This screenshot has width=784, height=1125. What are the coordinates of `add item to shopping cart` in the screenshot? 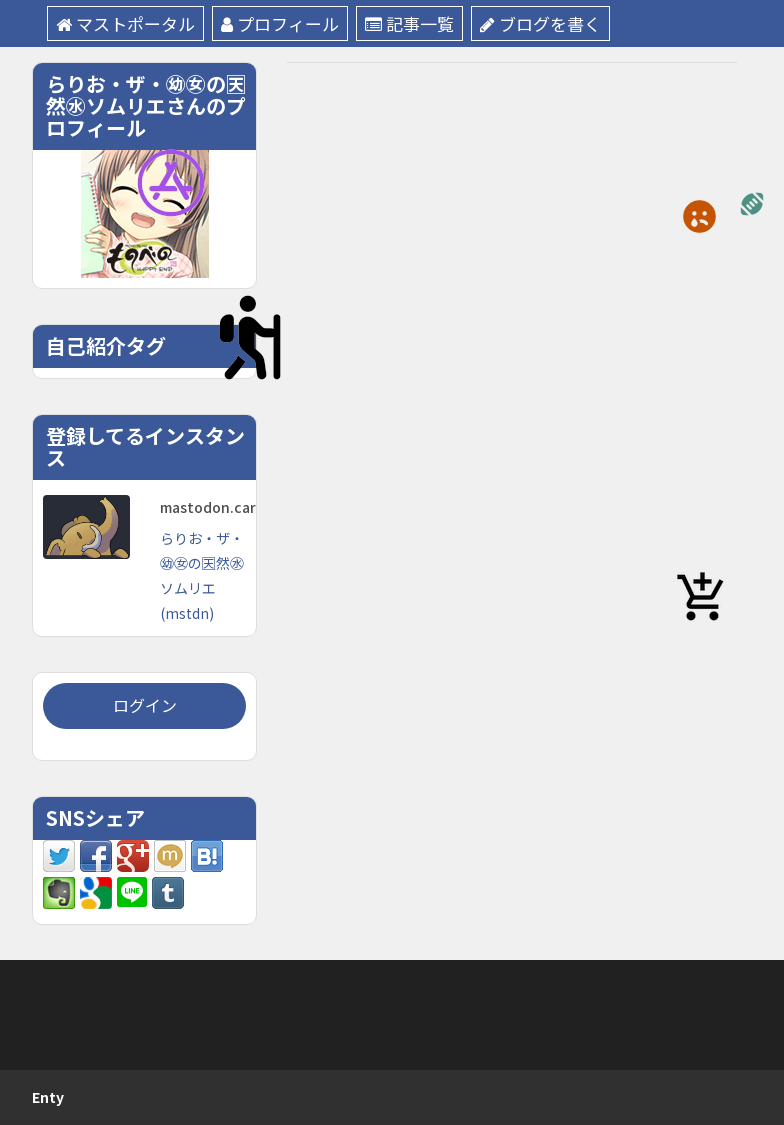 It's located at (702, 597).